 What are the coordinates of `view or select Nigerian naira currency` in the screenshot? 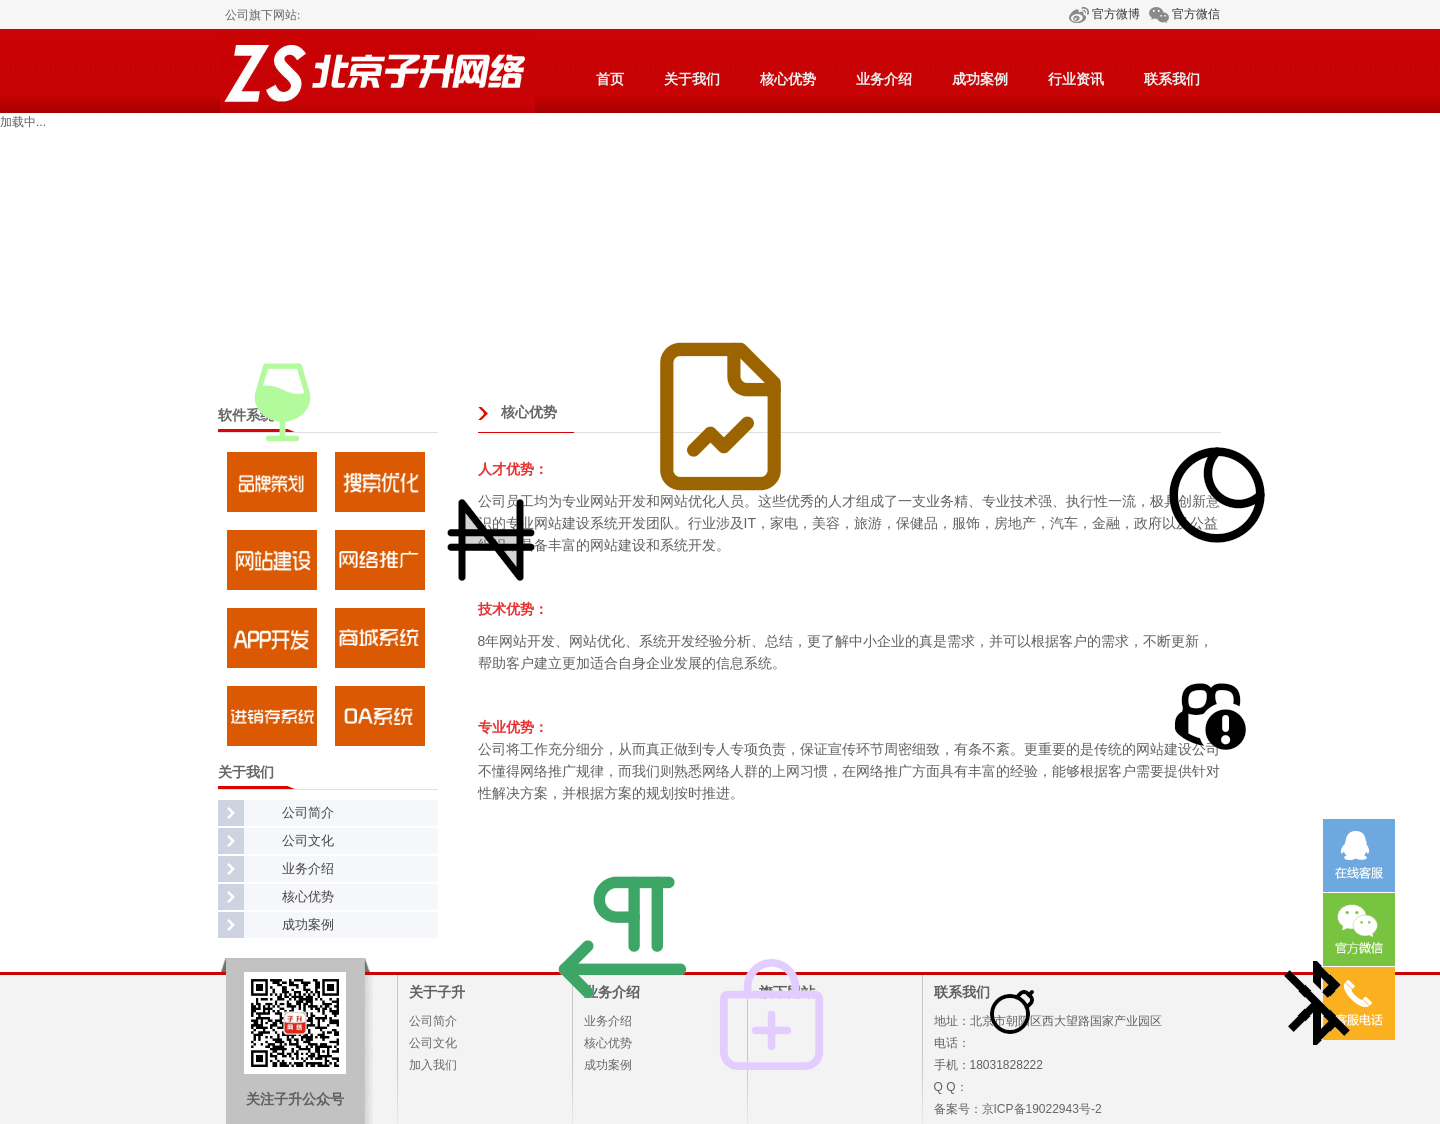 It's located at (491, 540).